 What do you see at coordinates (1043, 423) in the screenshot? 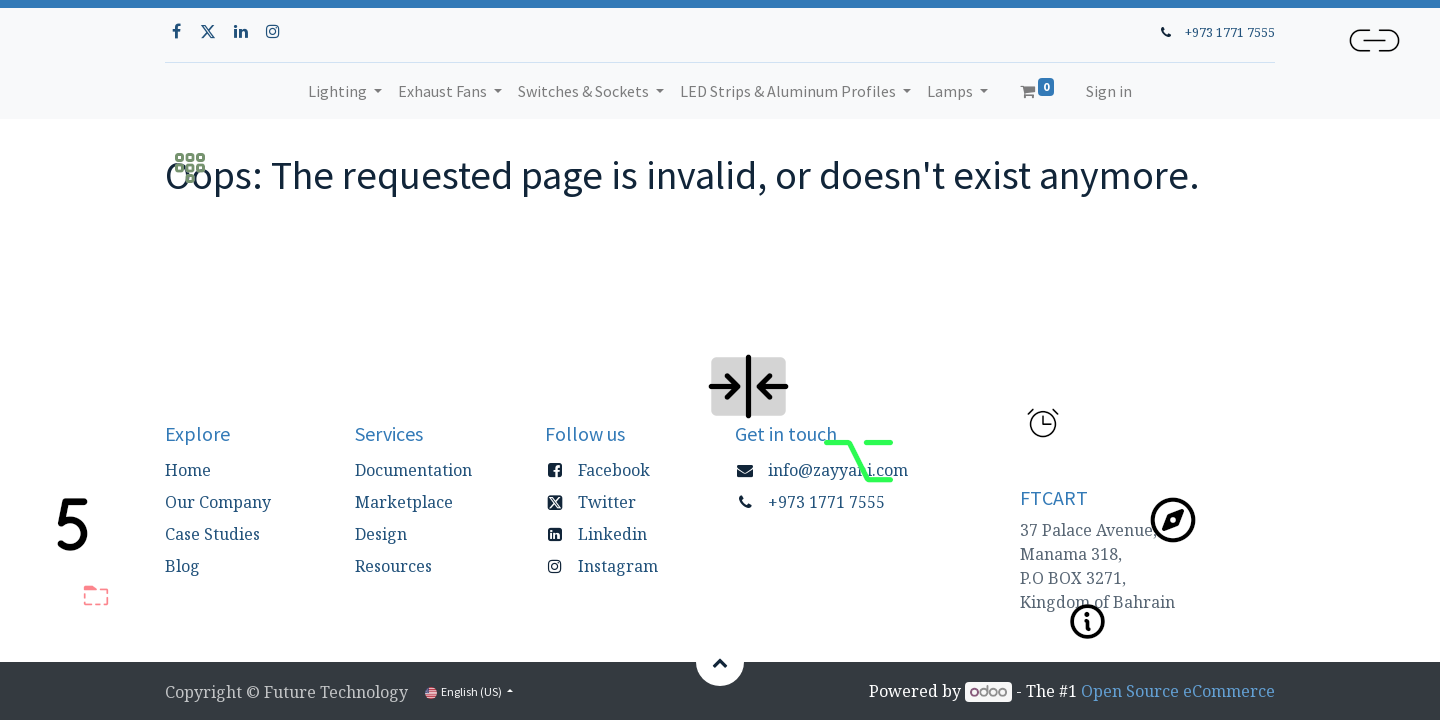
I see `set or manage alarms` at bounding box center [1043, 423].